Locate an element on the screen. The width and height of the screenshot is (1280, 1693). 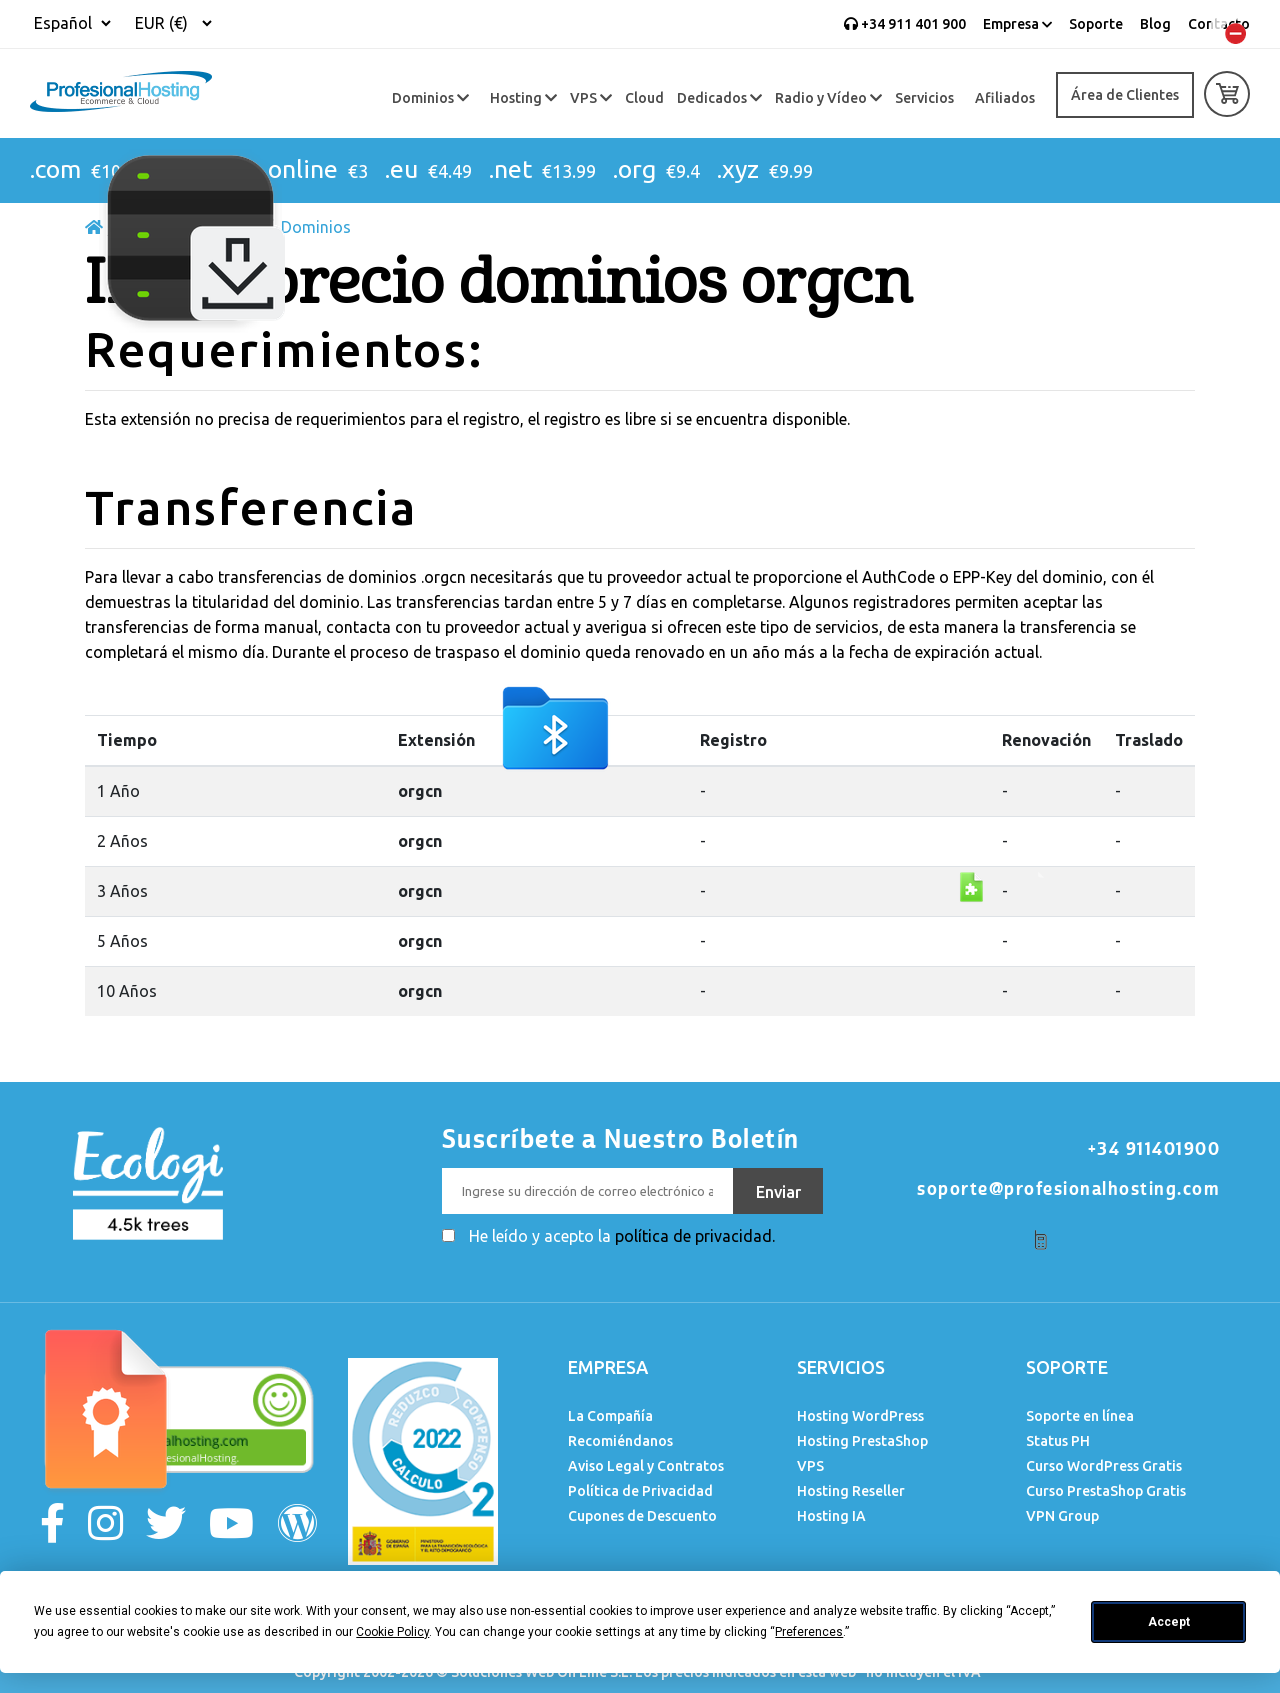
a certificate or credential file is located at coordinates (106, 1409).